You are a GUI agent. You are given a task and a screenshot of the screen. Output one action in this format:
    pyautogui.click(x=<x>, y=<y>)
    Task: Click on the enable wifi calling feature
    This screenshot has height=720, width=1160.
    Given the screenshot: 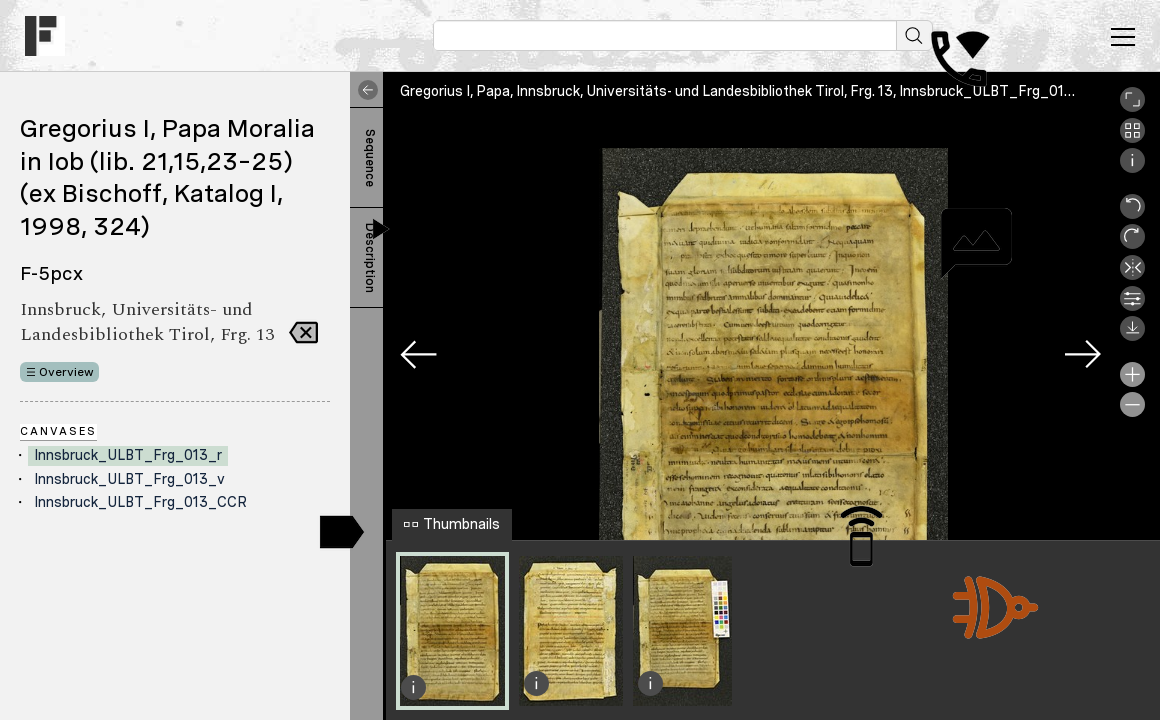 What is the action you would take?
    pyautogui.click(x=959, y=59)
    